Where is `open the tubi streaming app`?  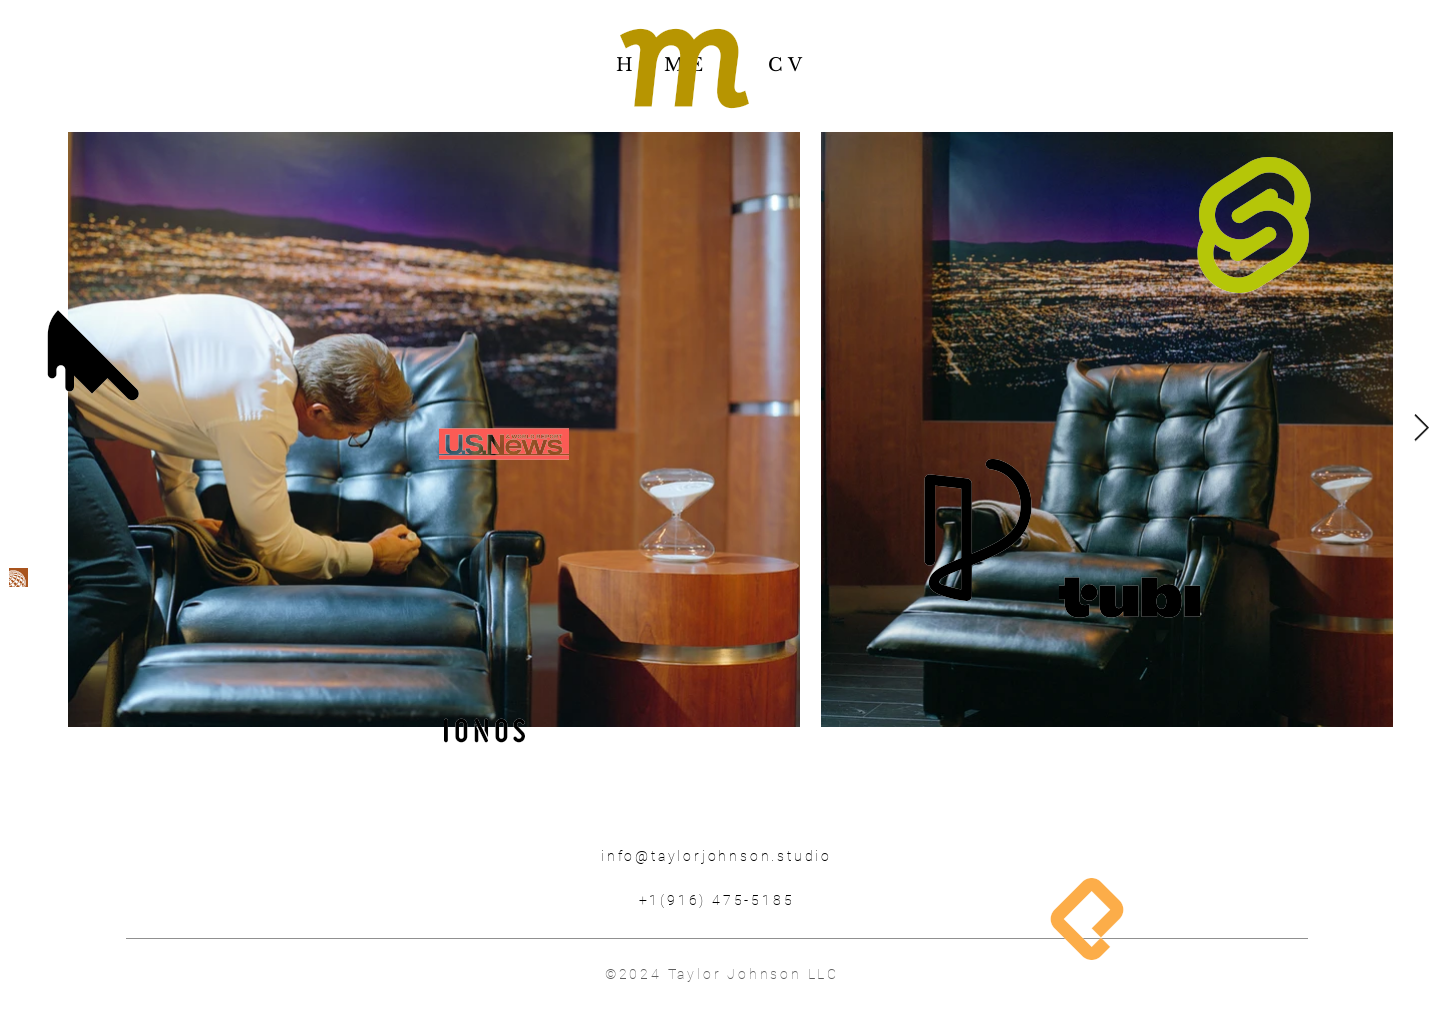 open the tubi streaming app is located at coordinates (1129, 597).